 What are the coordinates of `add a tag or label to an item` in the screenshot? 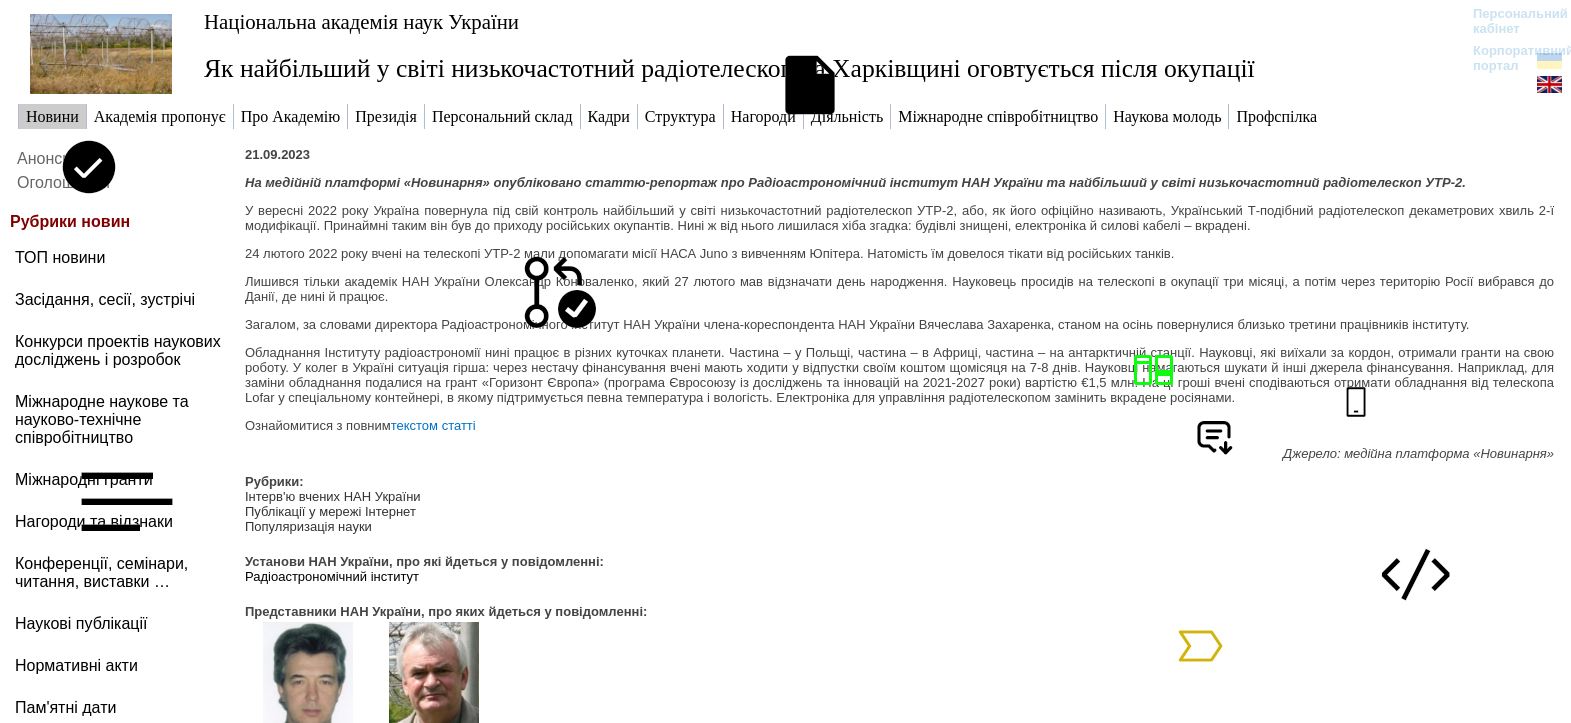 It's located at (1199, 646).